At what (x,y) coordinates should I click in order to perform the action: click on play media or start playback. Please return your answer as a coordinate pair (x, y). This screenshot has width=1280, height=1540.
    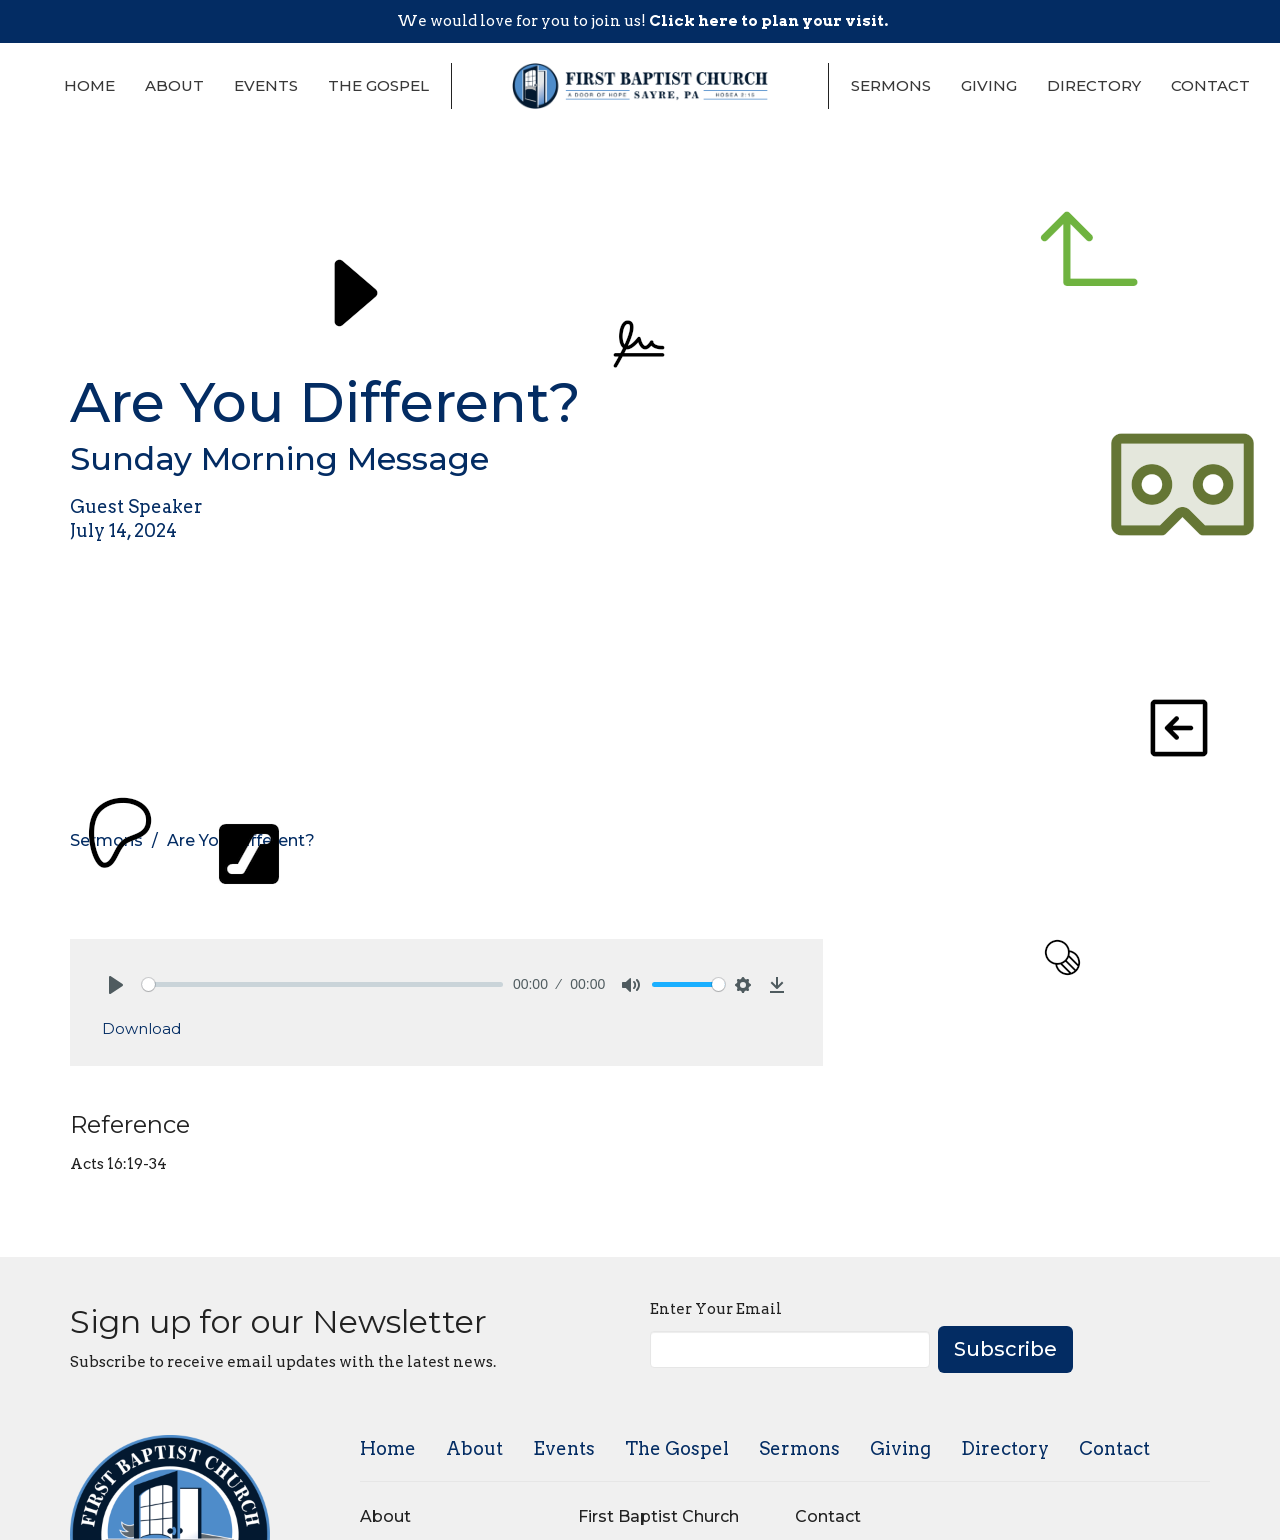
    Looking at the image, I should click on (356, 293).